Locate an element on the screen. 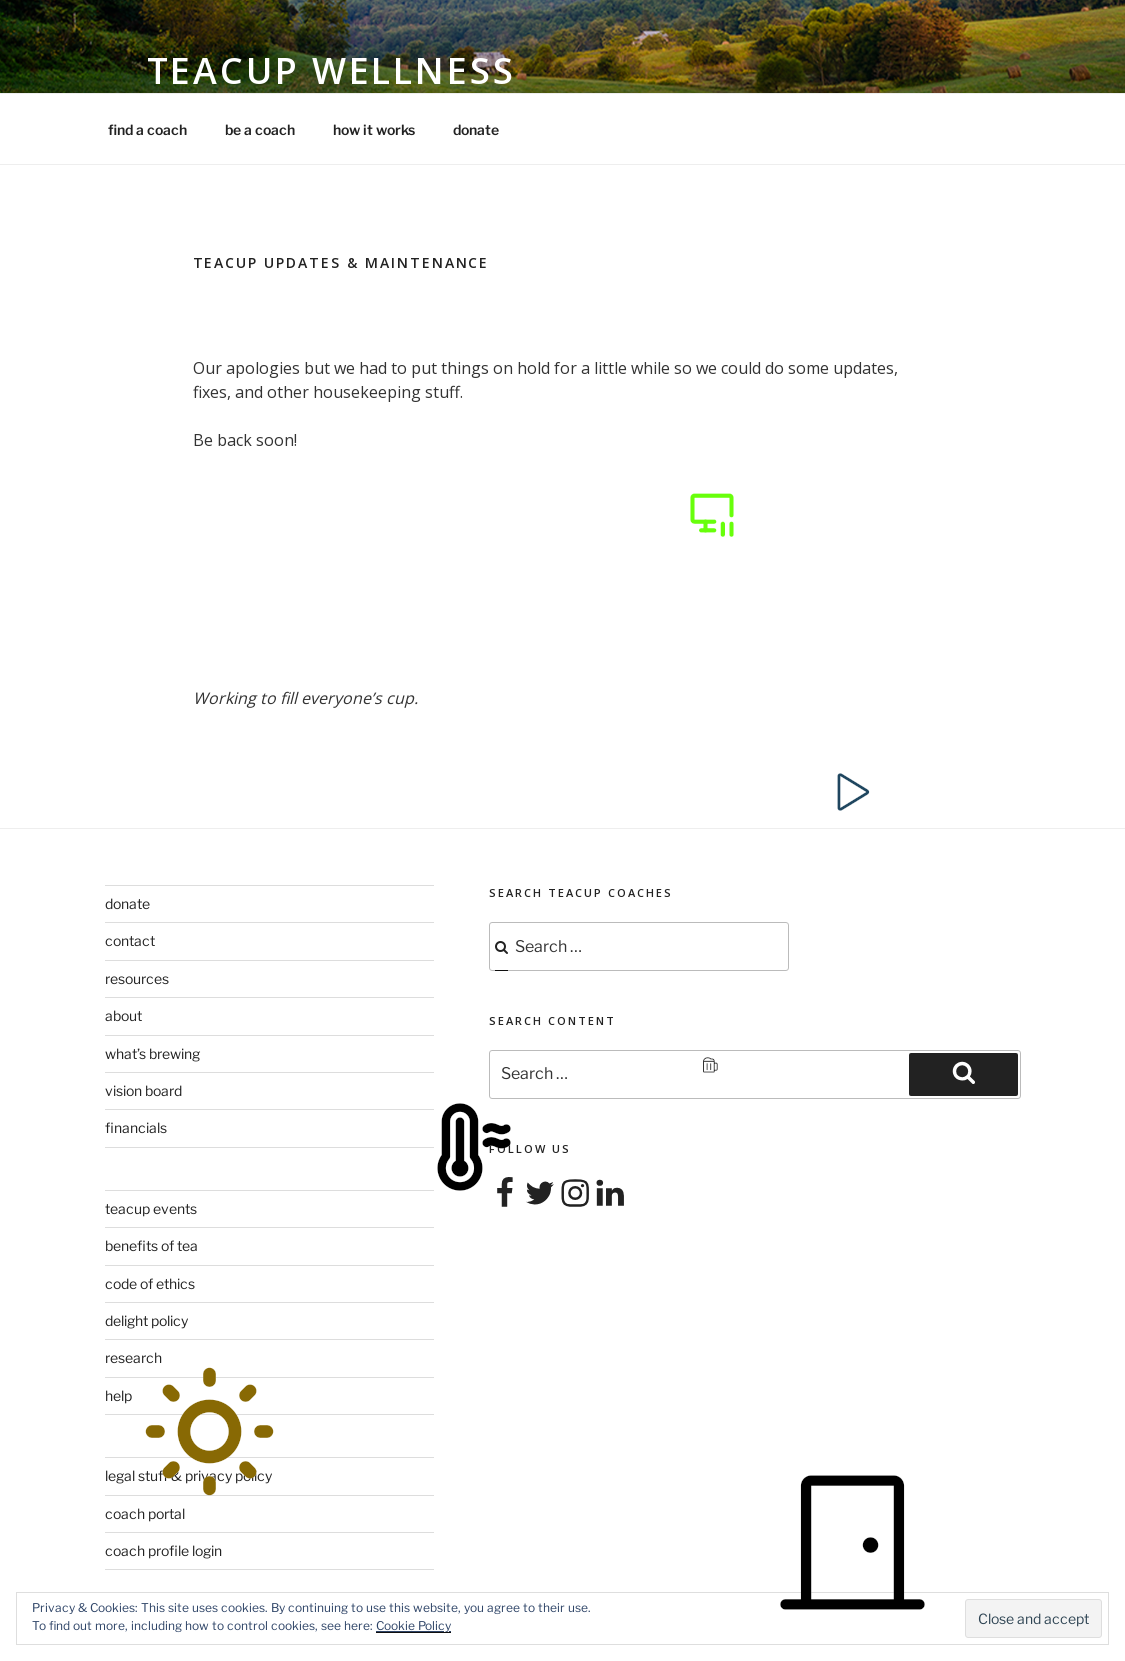 This screenshot has height=1661, width=1125. play media or video content is located at coordinates (849, 792).